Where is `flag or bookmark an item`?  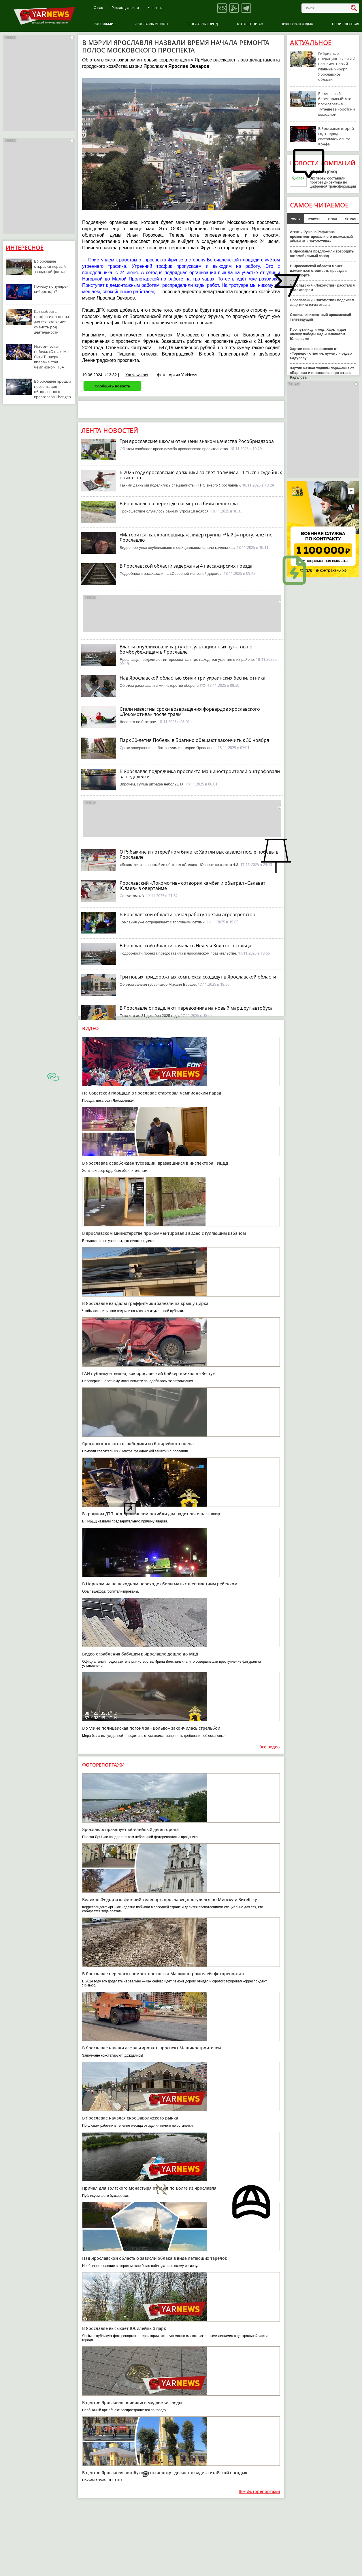 flag or bookmark an item is located at coordinates (286, 284).